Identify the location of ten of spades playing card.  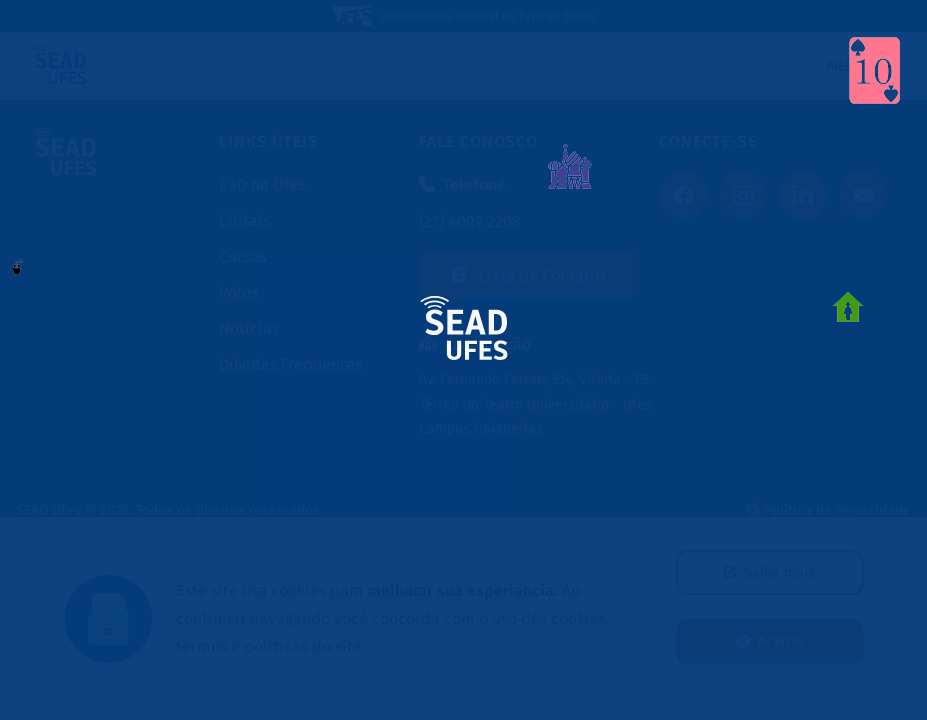
(874, 70).